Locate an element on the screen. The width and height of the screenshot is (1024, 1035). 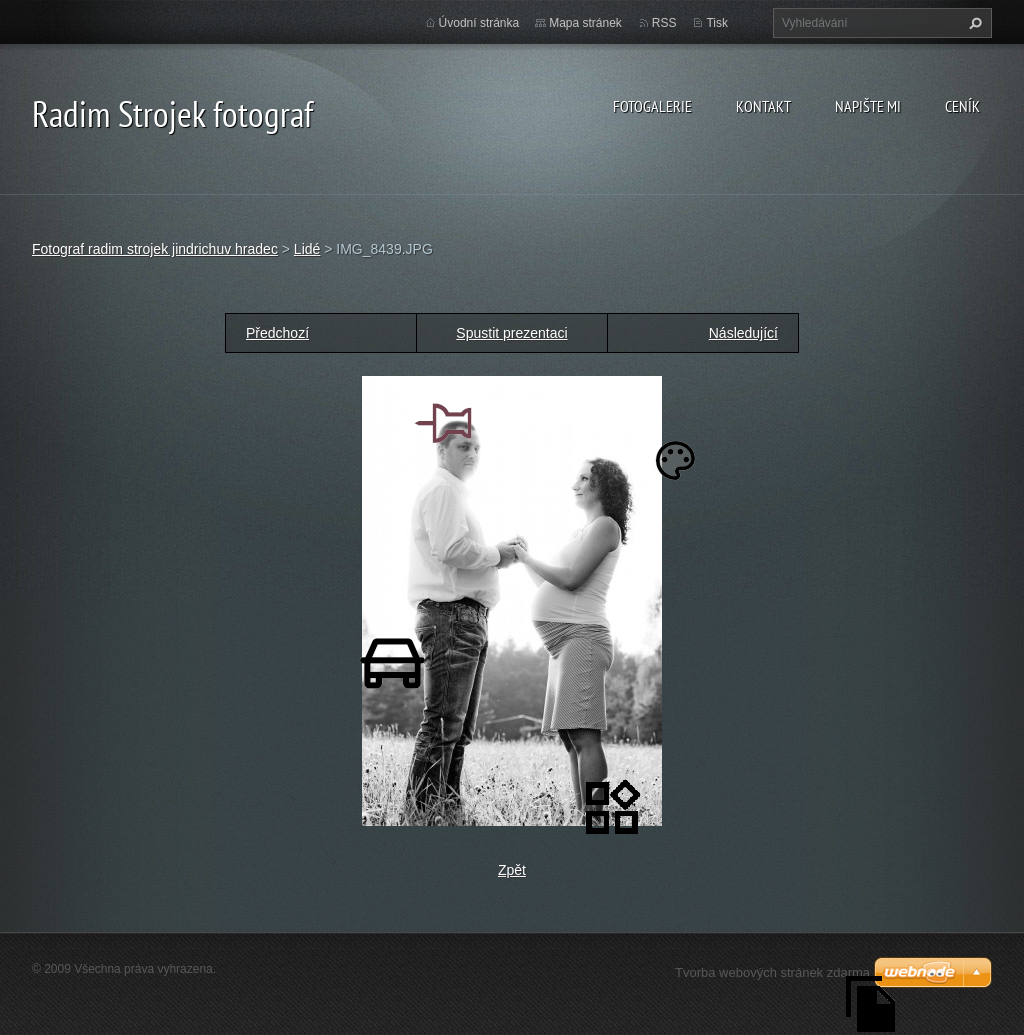
copy file to clipboard is located at coordinates (872, 1004).